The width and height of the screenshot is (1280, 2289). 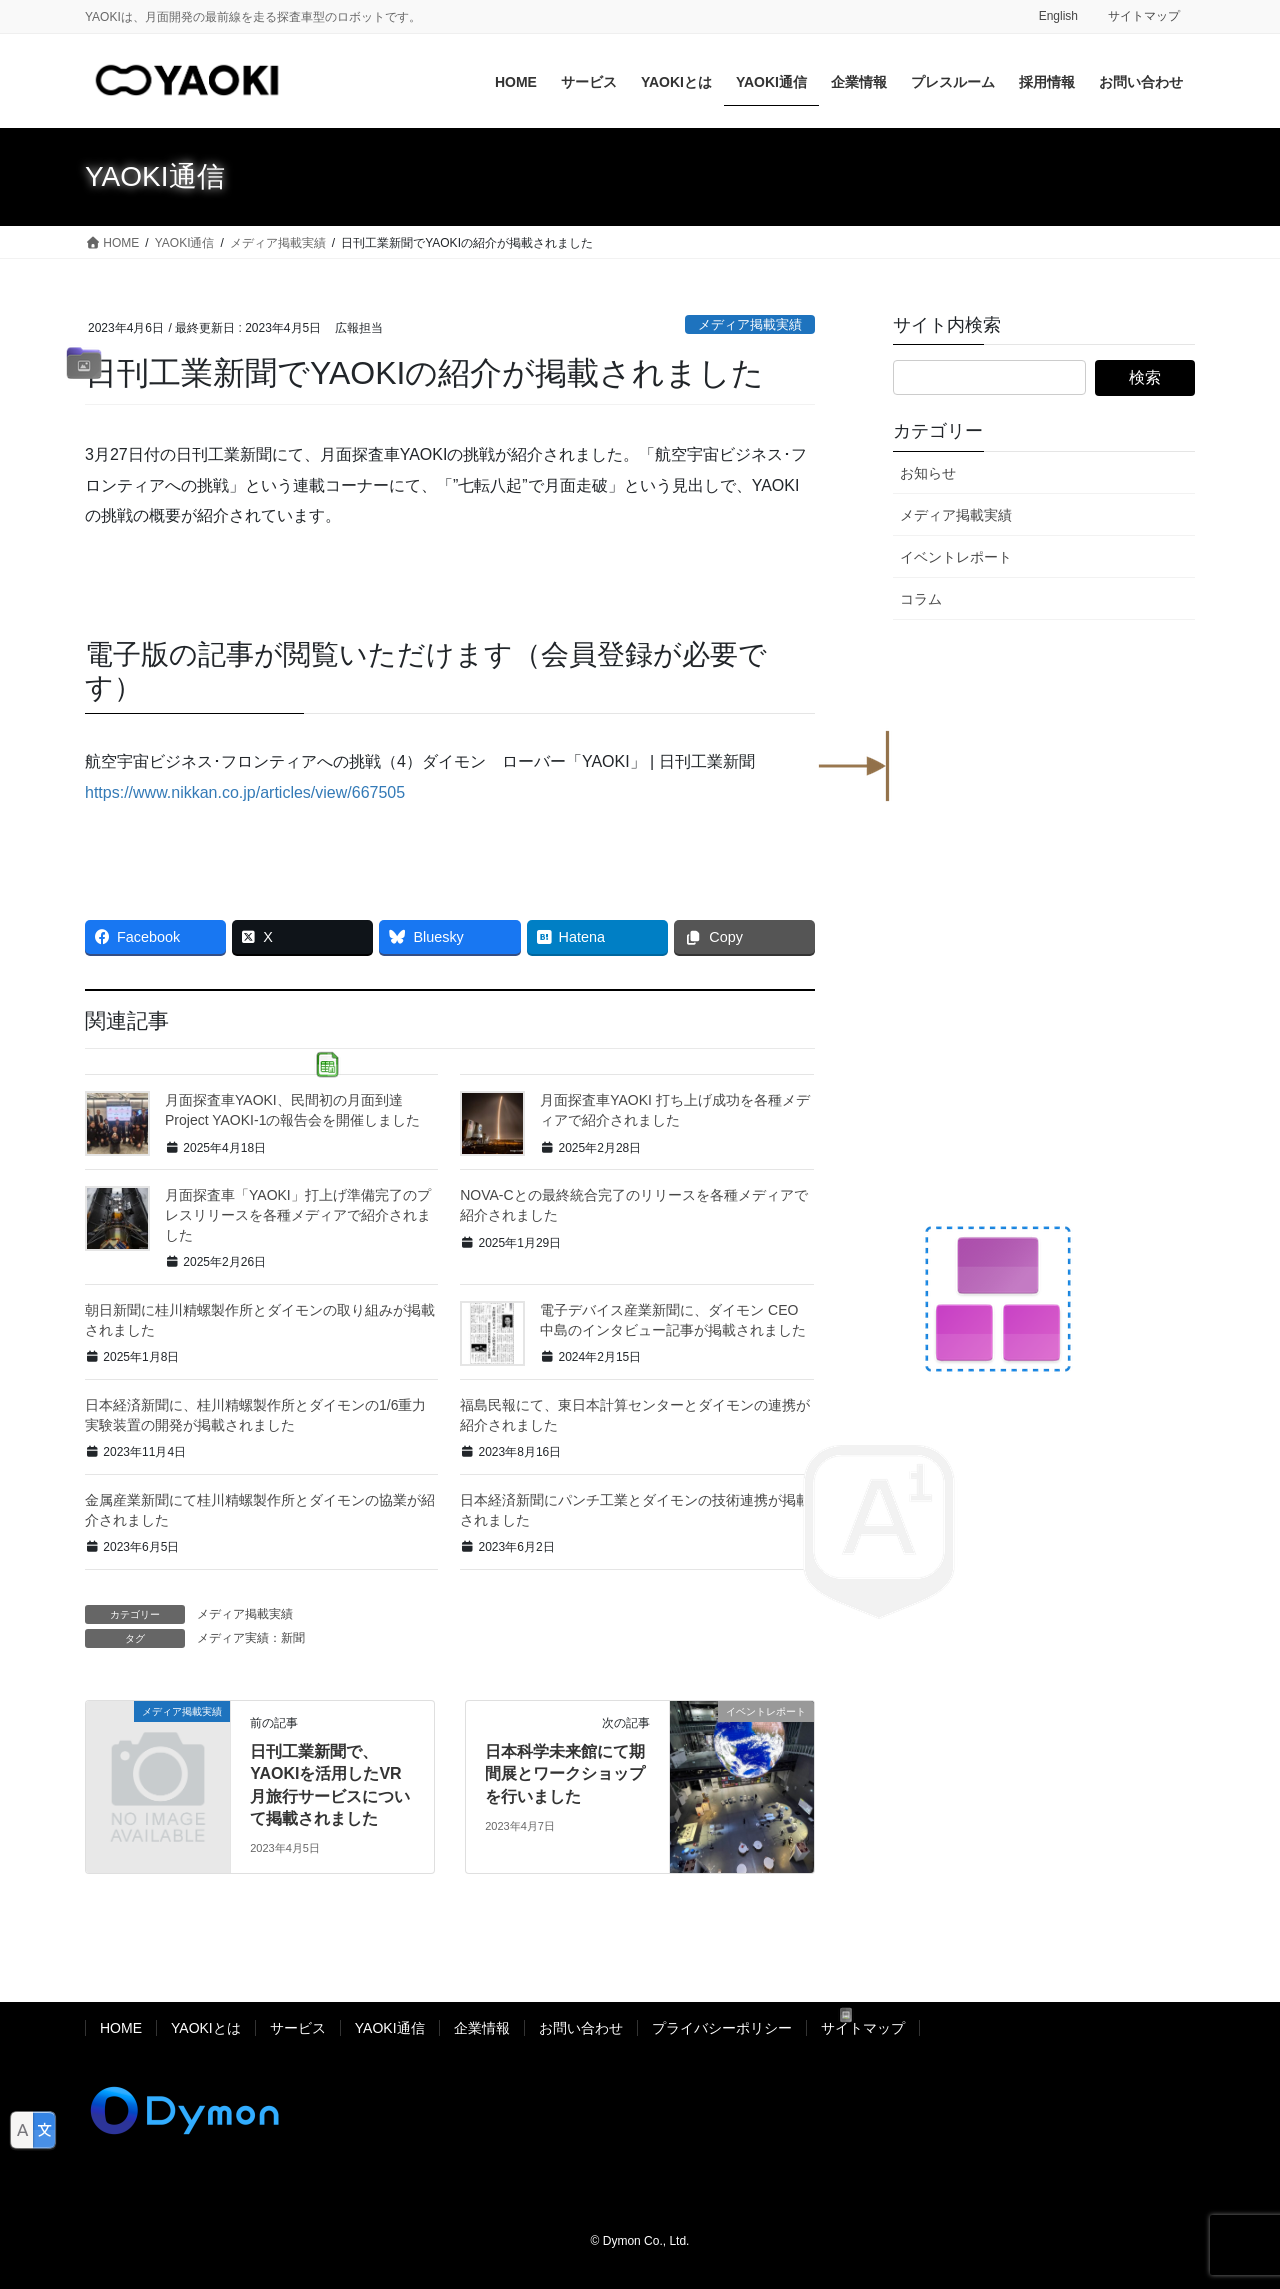 What do you see at coordinates (998, 1299) in the screenshot?
I see `select all items in the current view` at bounding box center [998, 1299].